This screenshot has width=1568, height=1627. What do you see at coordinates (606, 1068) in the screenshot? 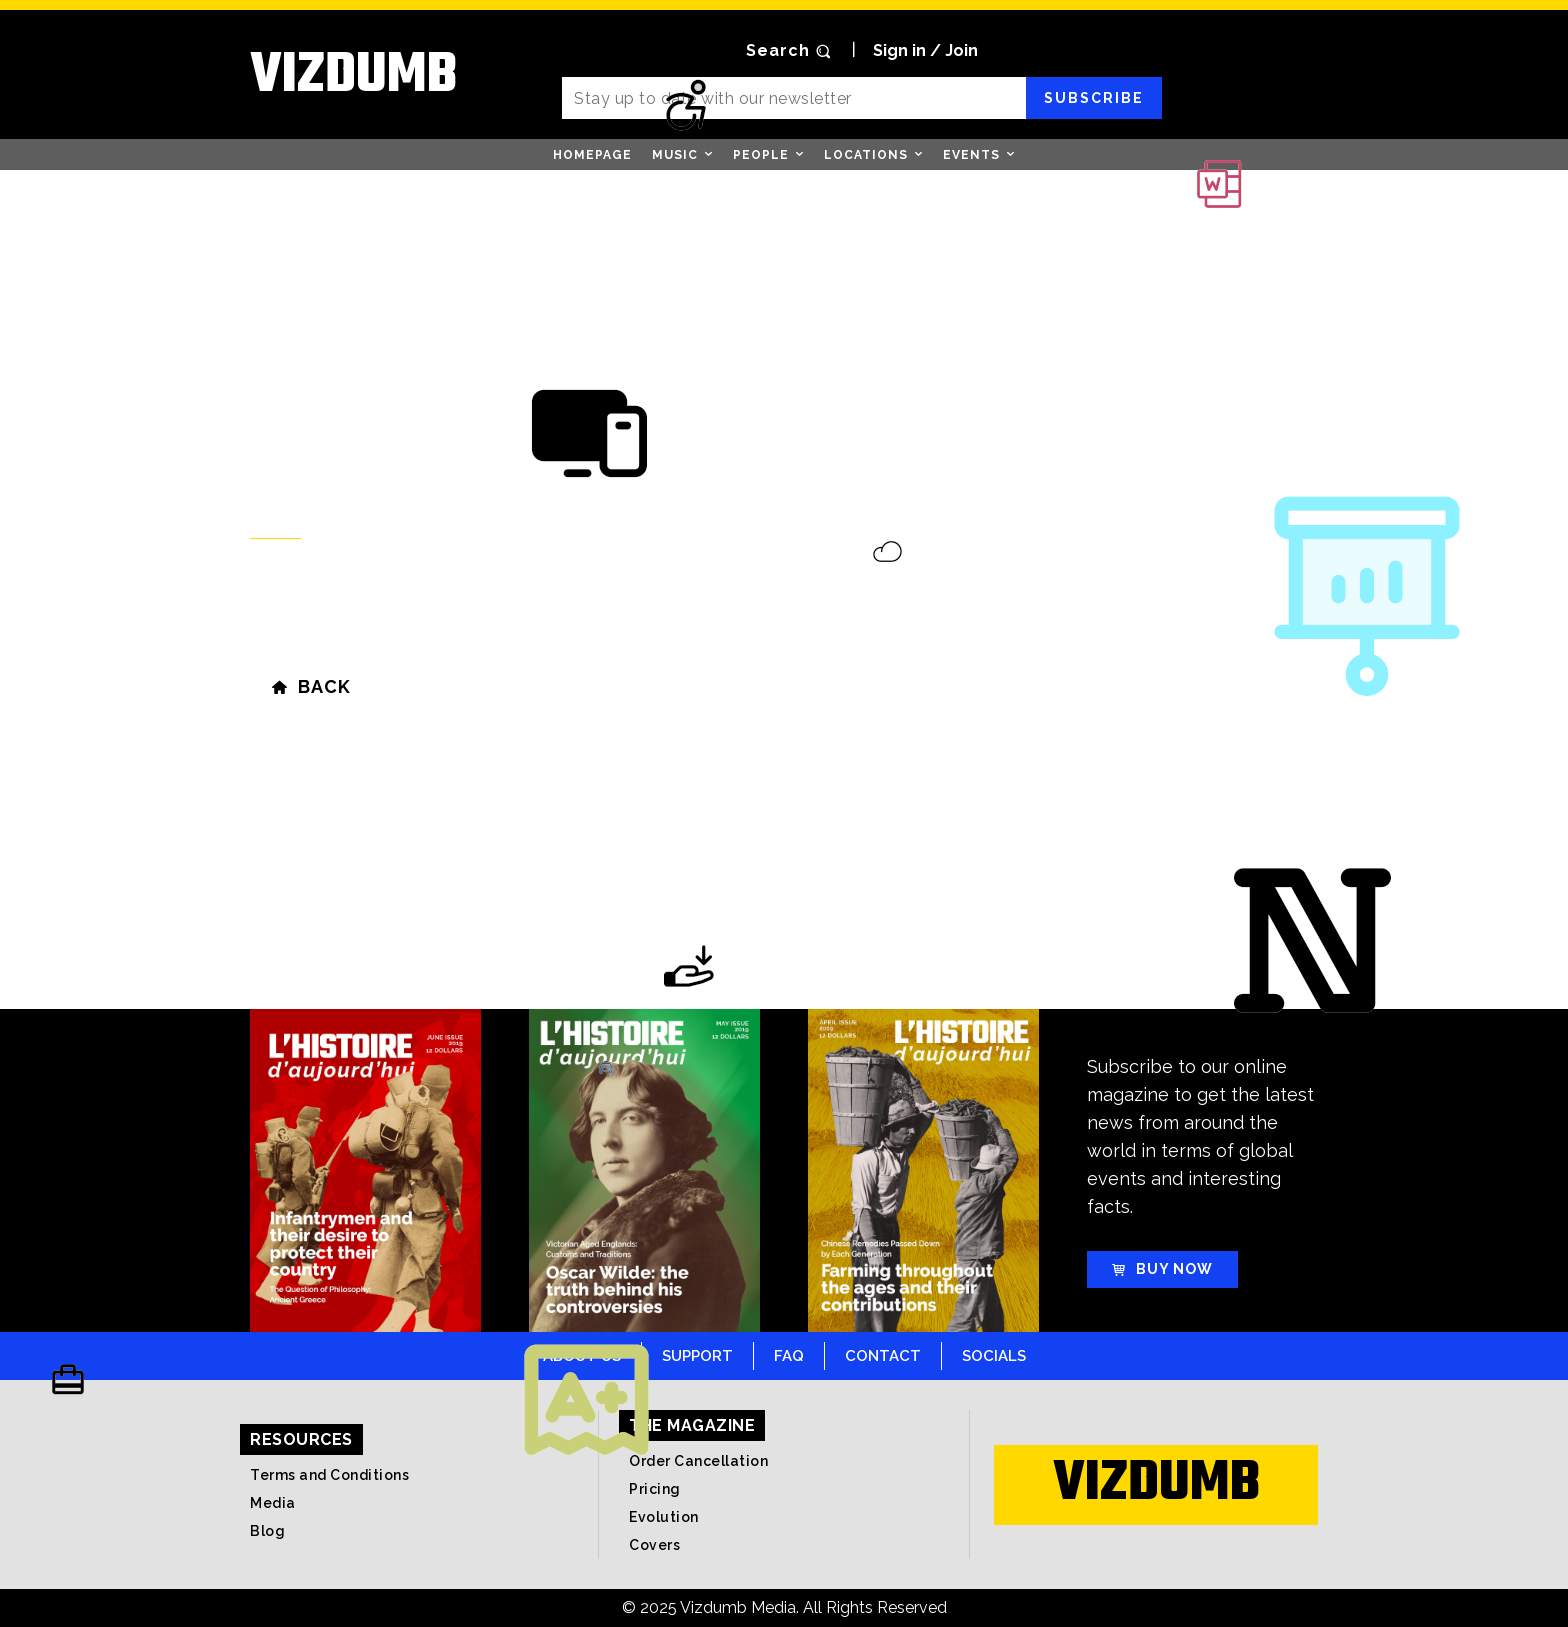
I see `indicates police or emergency services nearby` at bounding box center [606, 1068].